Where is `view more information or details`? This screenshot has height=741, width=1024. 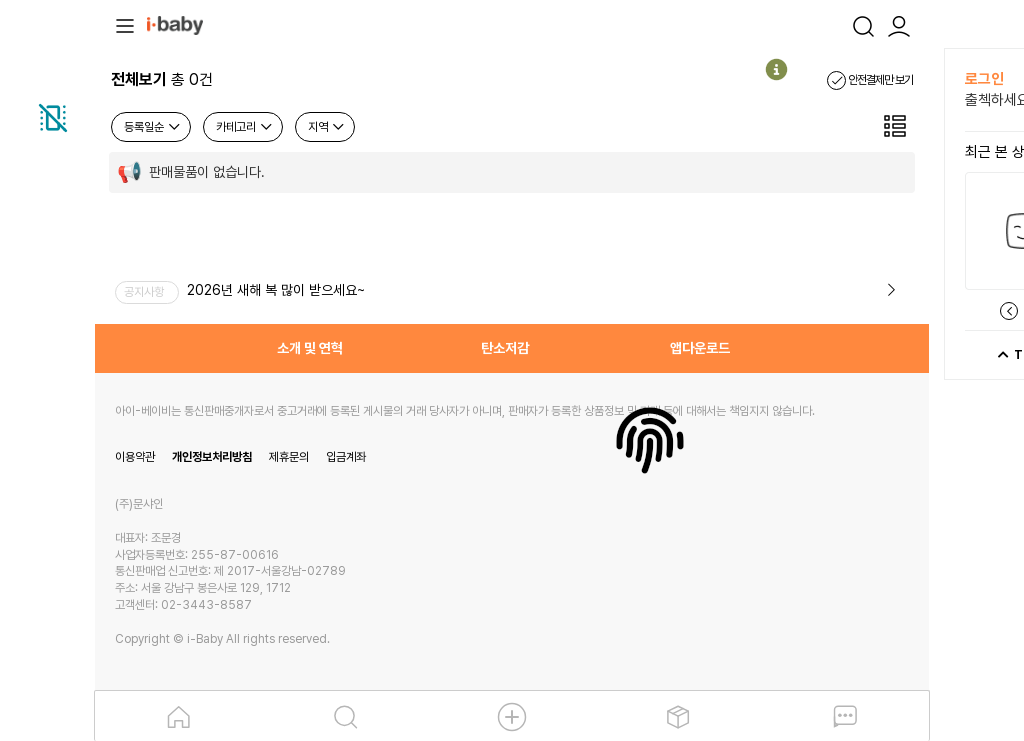
view more information or details is located at coordinates (776, 69).